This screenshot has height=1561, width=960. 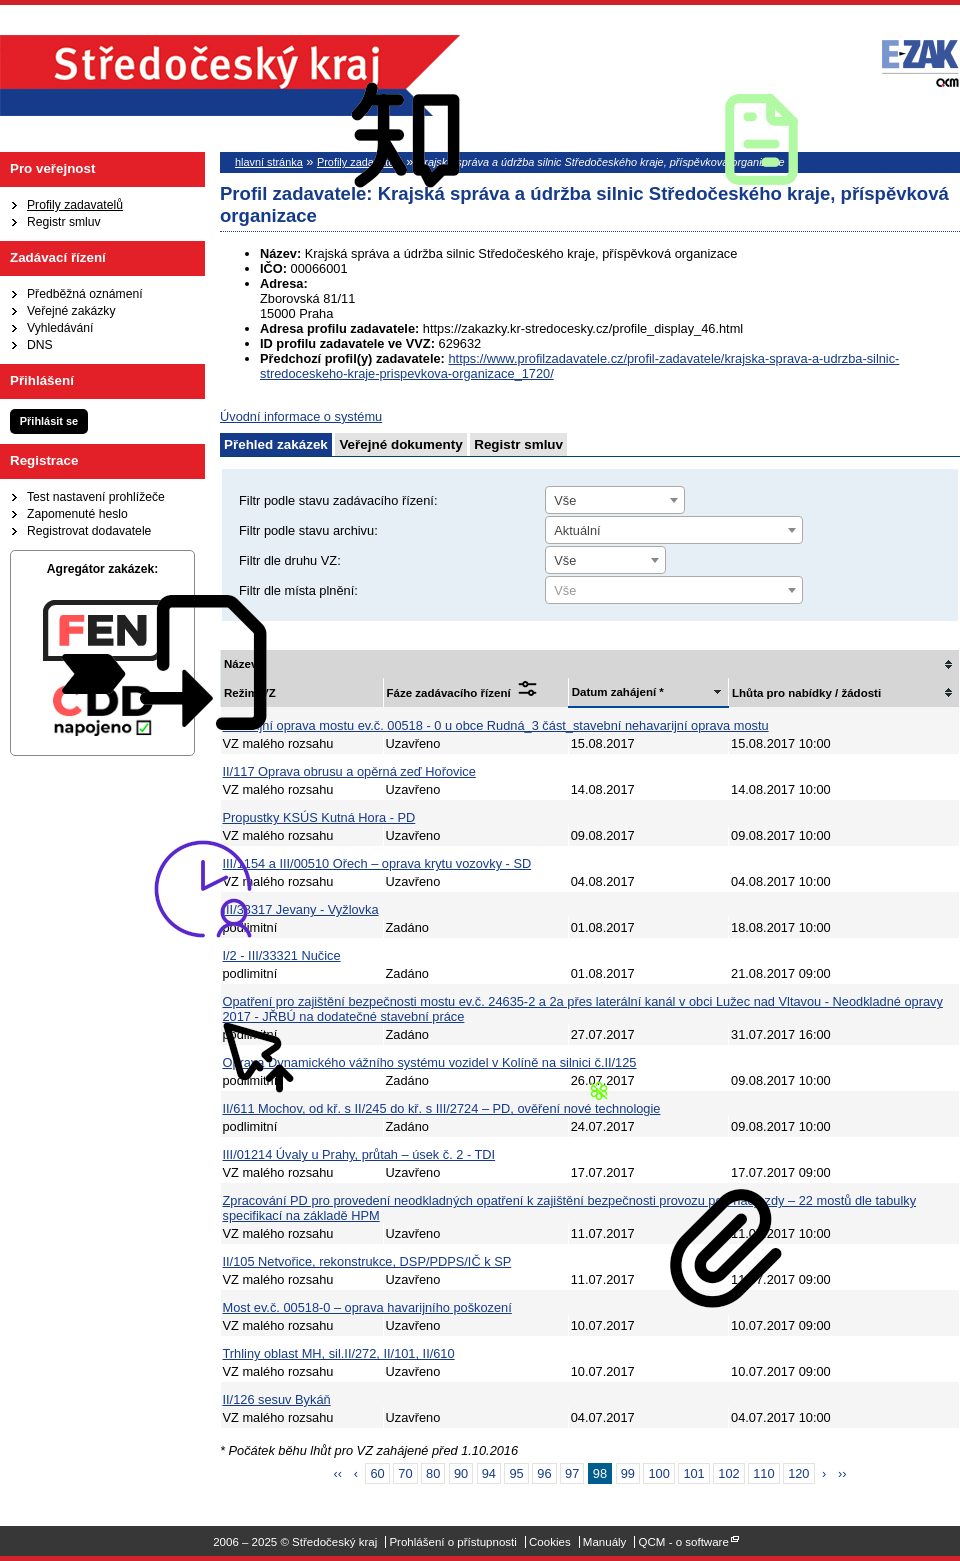 What do you see at coordinates (255, 1054) in the screenshot?
I see `scroll to top of page` at bounding box center [255, 1054].